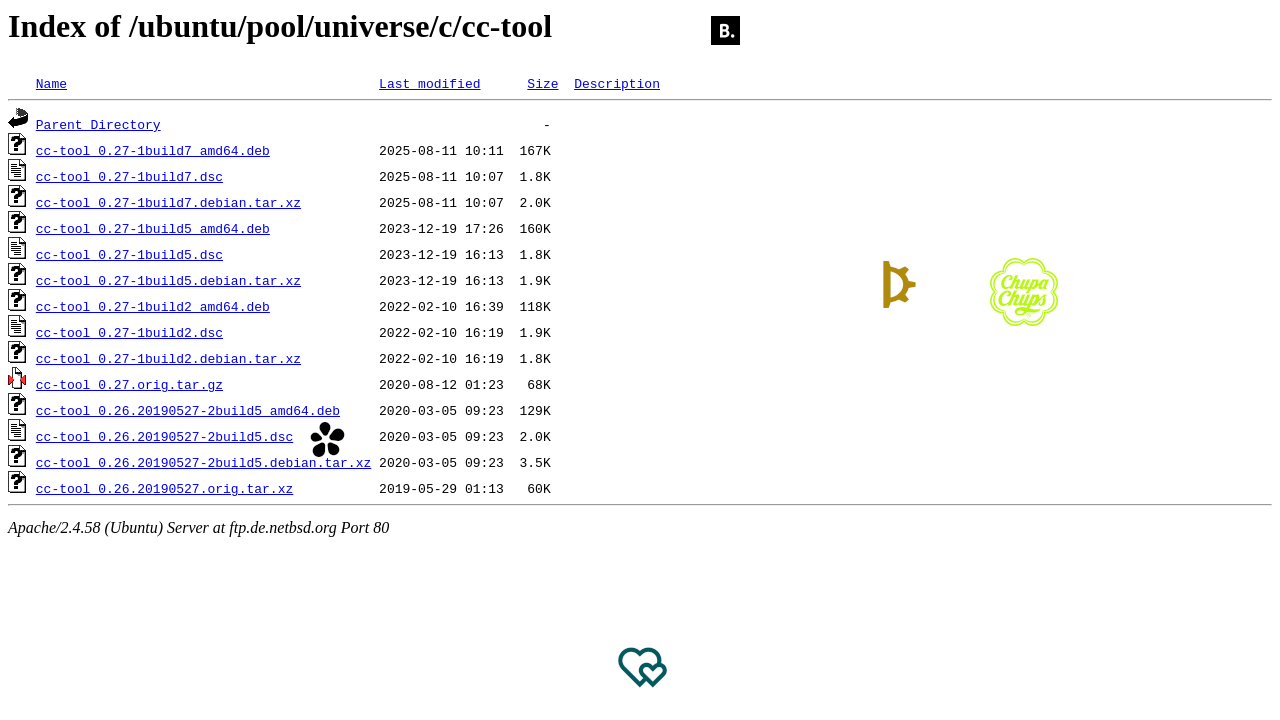  I want to click on dlib machine learning library logo, so click(899, 284).